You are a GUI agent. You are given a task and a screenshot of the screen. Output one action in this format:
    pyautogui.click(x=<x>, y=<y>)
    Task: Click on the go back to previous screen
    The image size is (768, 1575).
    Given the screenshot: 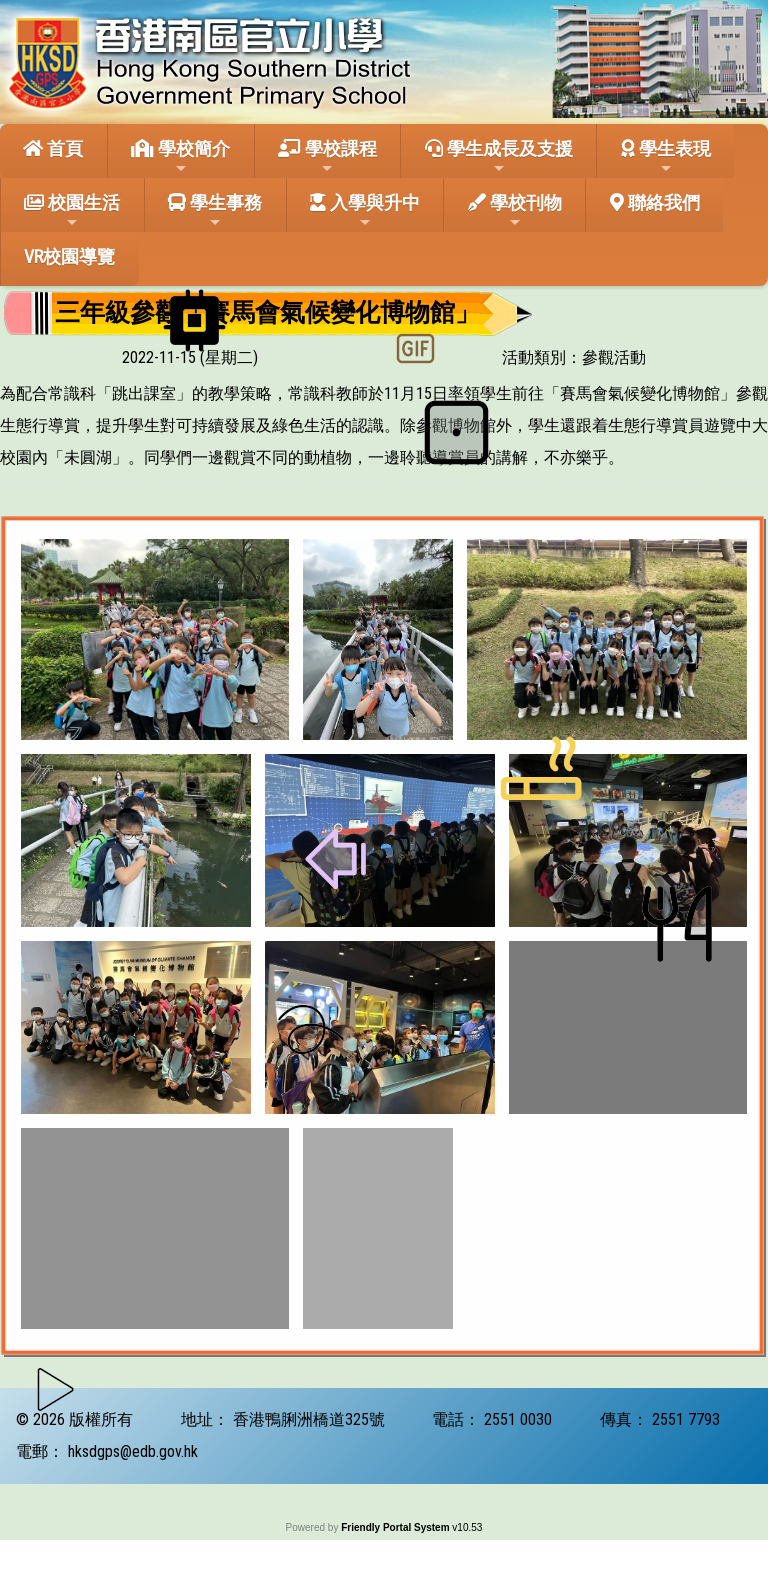 What is the action you would take?
    pyautogui.click(x=338, y=859)
    